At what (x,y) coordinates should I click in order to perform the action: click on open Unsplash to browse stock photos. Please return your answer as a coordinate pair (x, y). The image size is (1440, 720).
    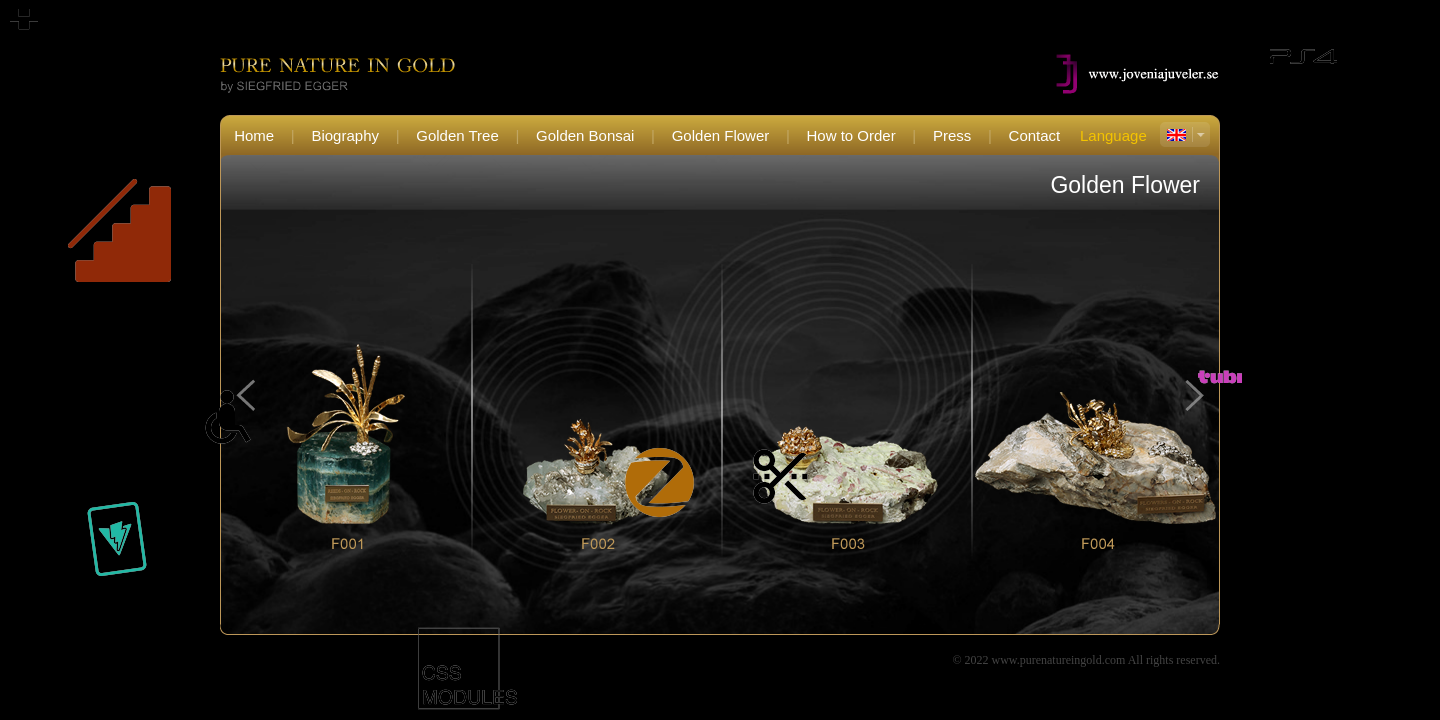
    Looking at the image, I should click on (24, 23).